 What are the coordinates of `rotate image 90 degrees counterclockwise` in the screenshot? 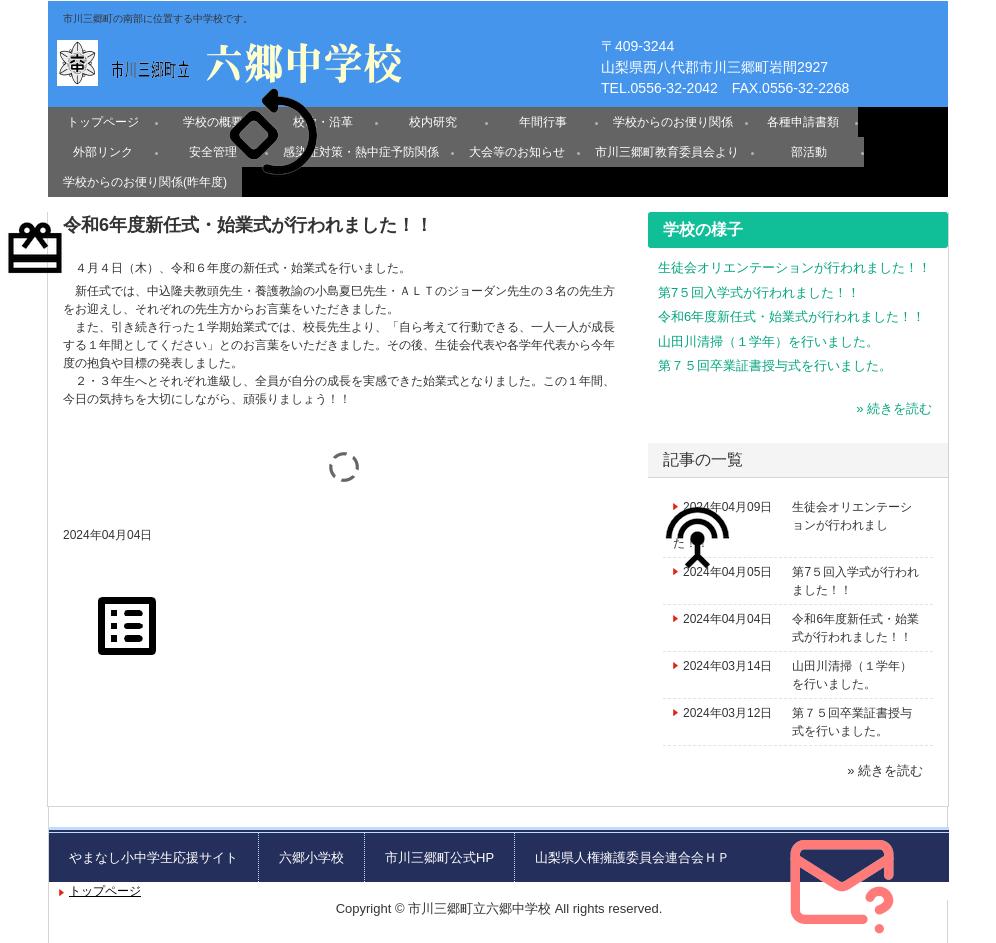 It's located at (274, 131).